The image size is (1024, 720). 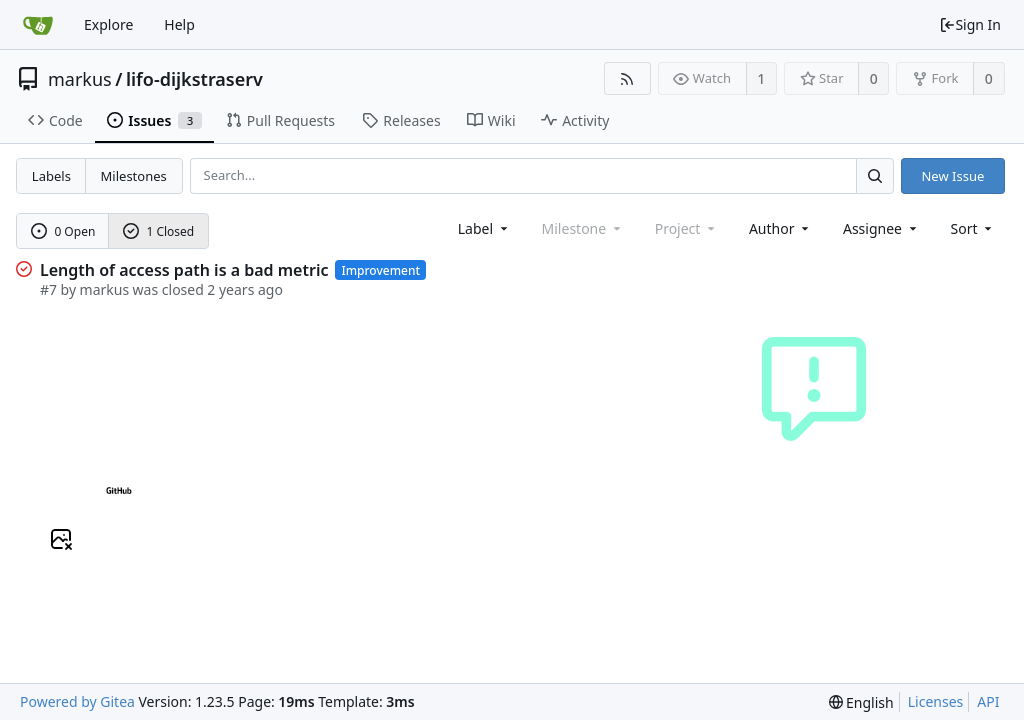 What do you see at coordinates (814, 389) in the screenshot?
I see `report an issue or problem` at bounding box center [814, 389].